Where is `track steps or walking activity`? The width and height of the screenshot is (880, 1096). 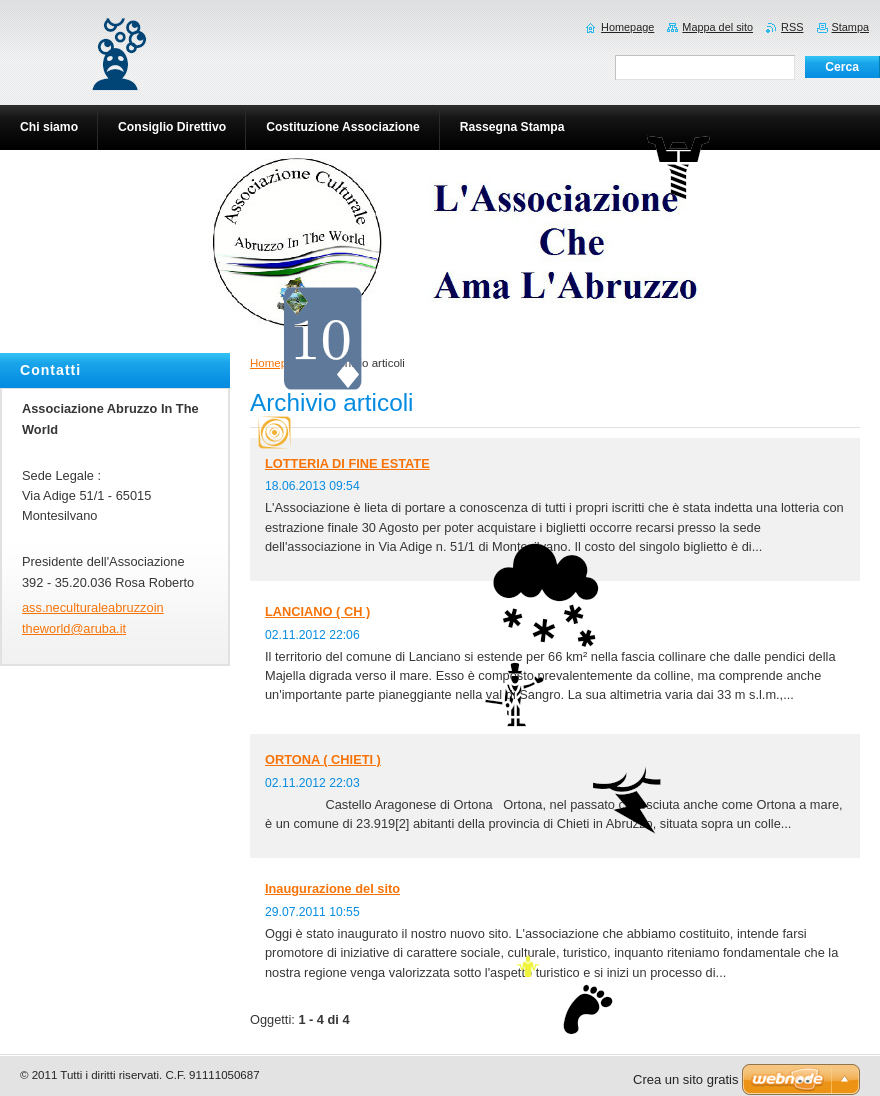 track steps or walking activity is located at coordinates (587, 1009).